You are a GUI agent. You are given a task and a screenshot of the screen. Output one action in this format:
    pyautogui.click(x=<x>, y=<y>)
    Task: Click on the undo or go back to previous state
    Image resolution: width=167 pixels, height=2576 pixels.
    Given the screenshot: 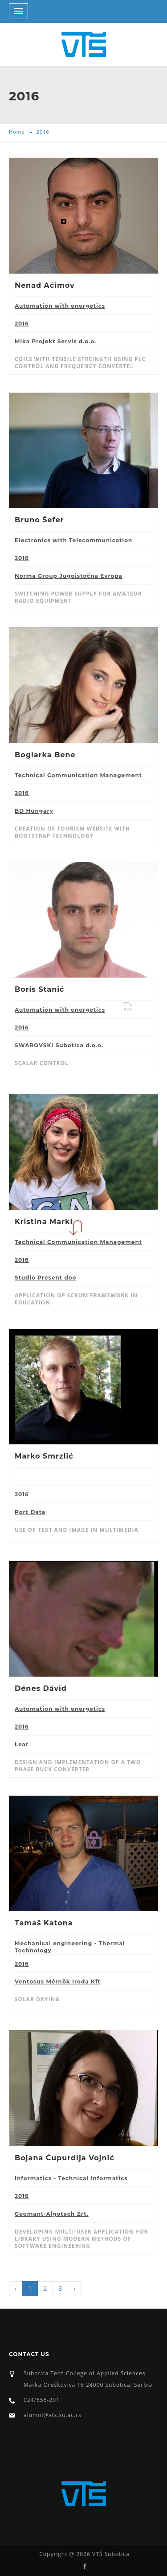 What is the action you would take?
    pyautogui.click(x=76, y=1228)
    